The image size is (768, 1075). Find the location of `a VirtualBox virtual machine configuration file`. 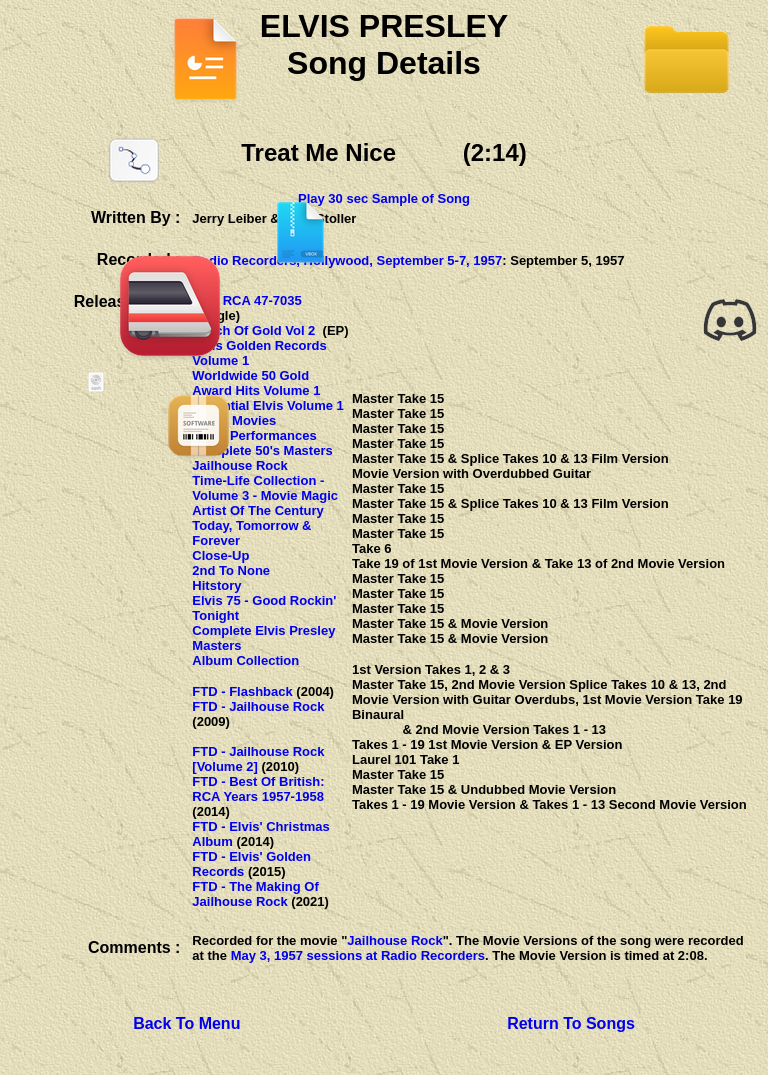

a VirtualBox virtual machine configuration file is located at coordinates (300, 233).